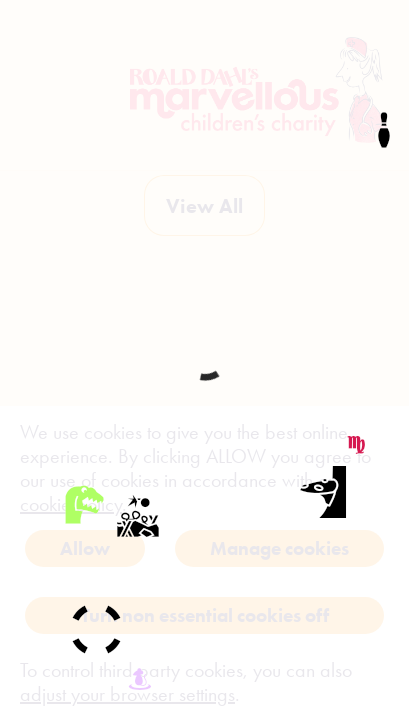 The image size is (409, 720). I want to click on indicates a blocked or restricted area, so click(138, 516).